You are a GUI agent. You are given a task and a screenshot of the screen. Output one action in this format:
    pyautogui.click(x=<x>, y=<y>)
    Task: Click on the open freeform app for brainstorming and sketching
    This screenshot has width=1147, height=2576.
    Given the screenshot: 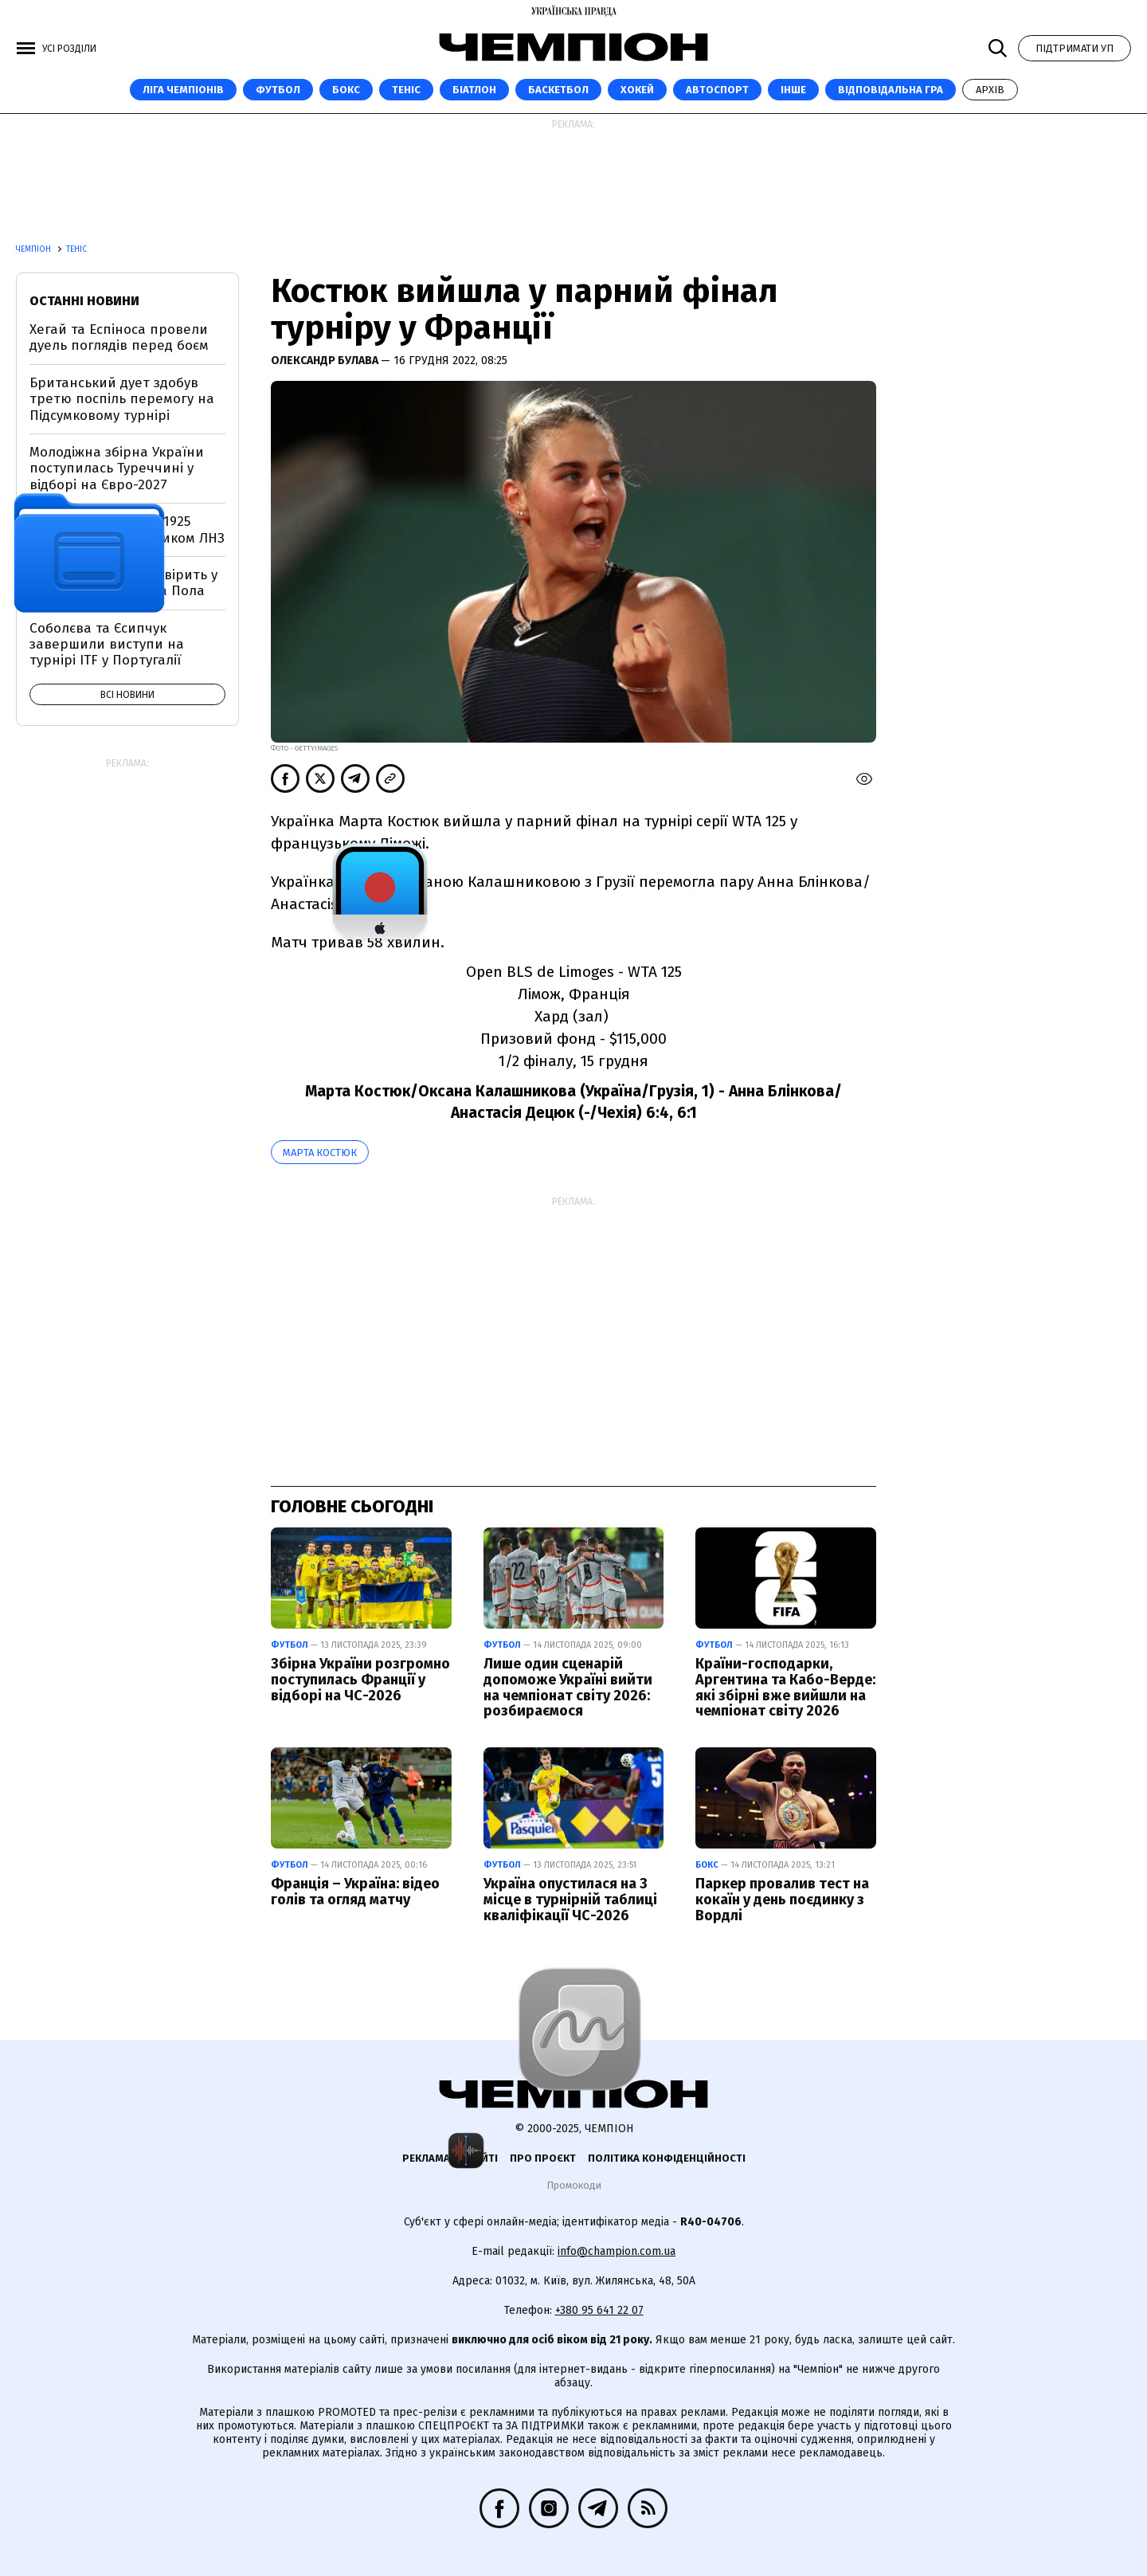 What is the action you would take?
    pyautogui.click(x=579, y=2029)
    